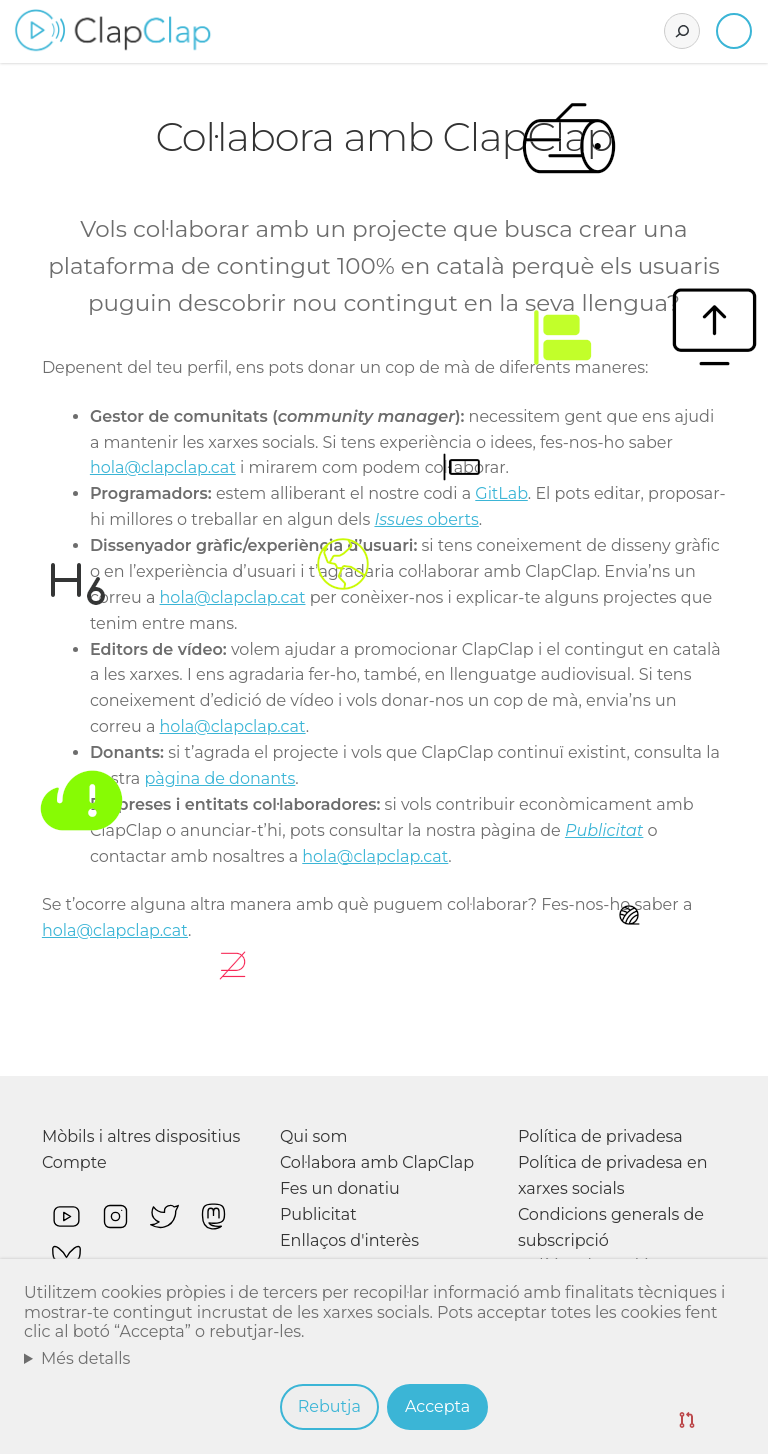 This screenshot has height=1454, width=768. I want to click on switch to international or global settings, so click(343, 564).